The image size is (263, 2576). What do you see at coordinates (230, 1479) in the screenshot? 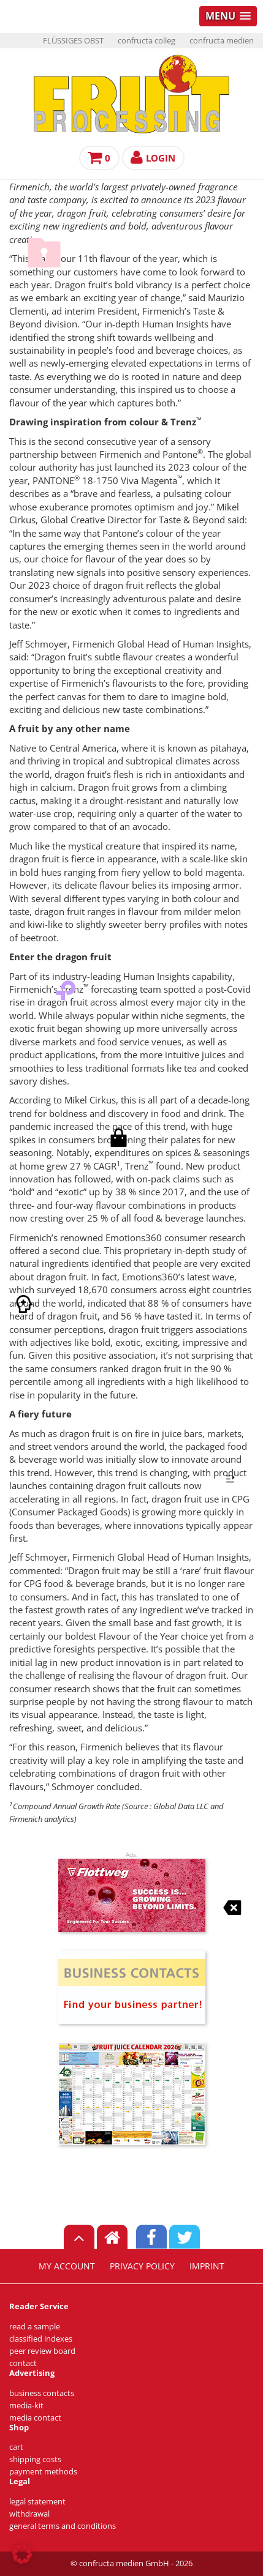
I see `expand the navigation menu` at bounding box center [230, 1479].